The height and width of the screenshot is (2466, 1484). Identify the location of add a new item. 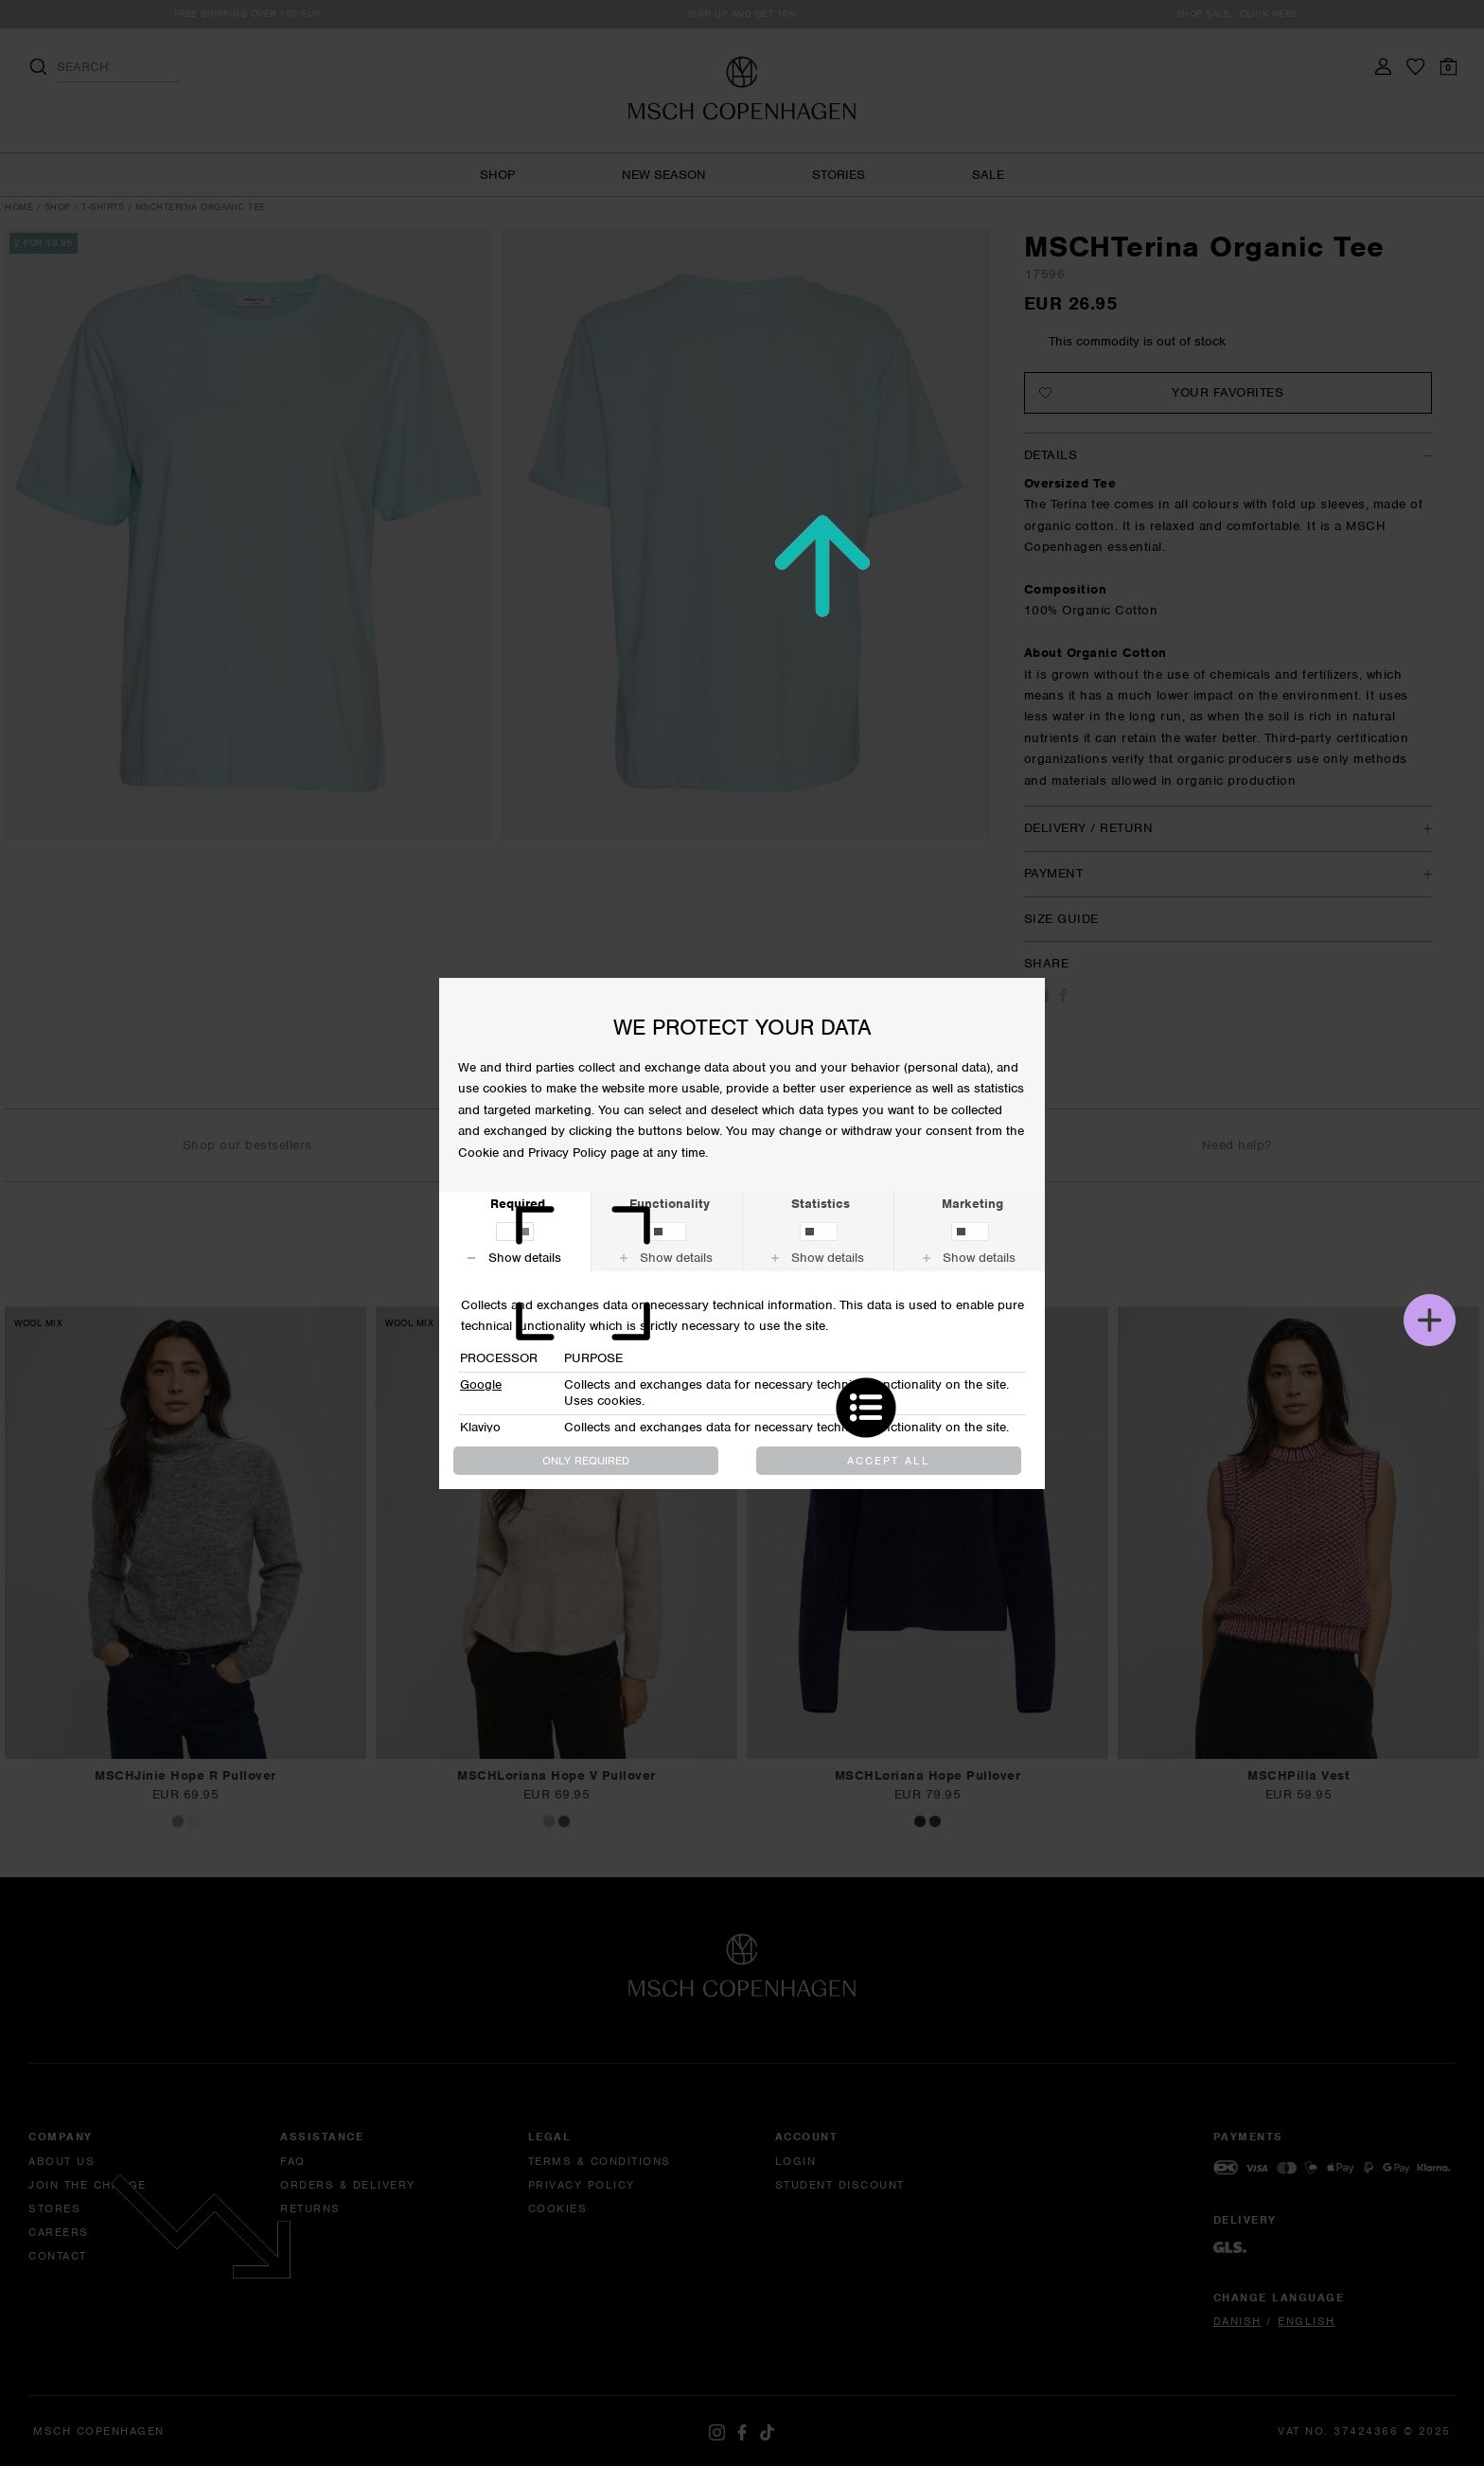
(1429, 1320).